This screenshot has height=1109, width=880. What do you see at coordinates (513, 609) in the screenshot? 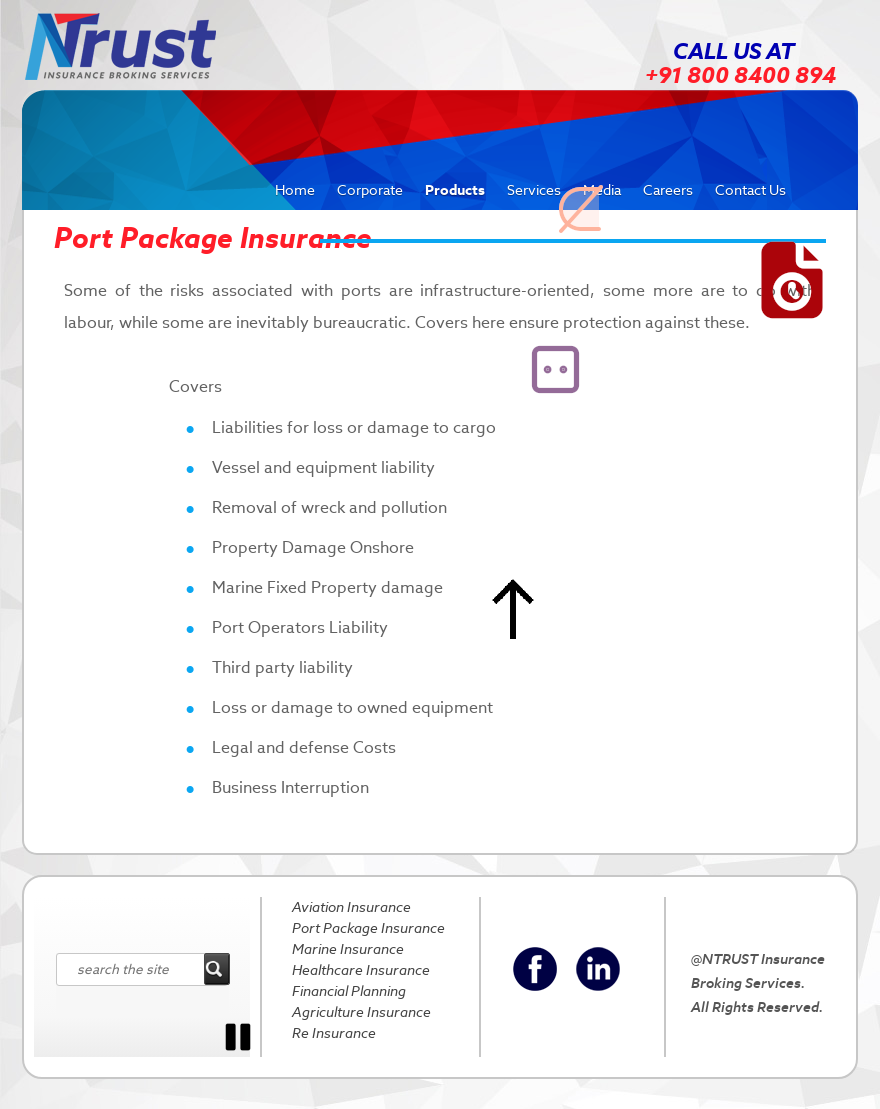
I see `indicates north direction on a map or compass` at bounding box center [513, 609].